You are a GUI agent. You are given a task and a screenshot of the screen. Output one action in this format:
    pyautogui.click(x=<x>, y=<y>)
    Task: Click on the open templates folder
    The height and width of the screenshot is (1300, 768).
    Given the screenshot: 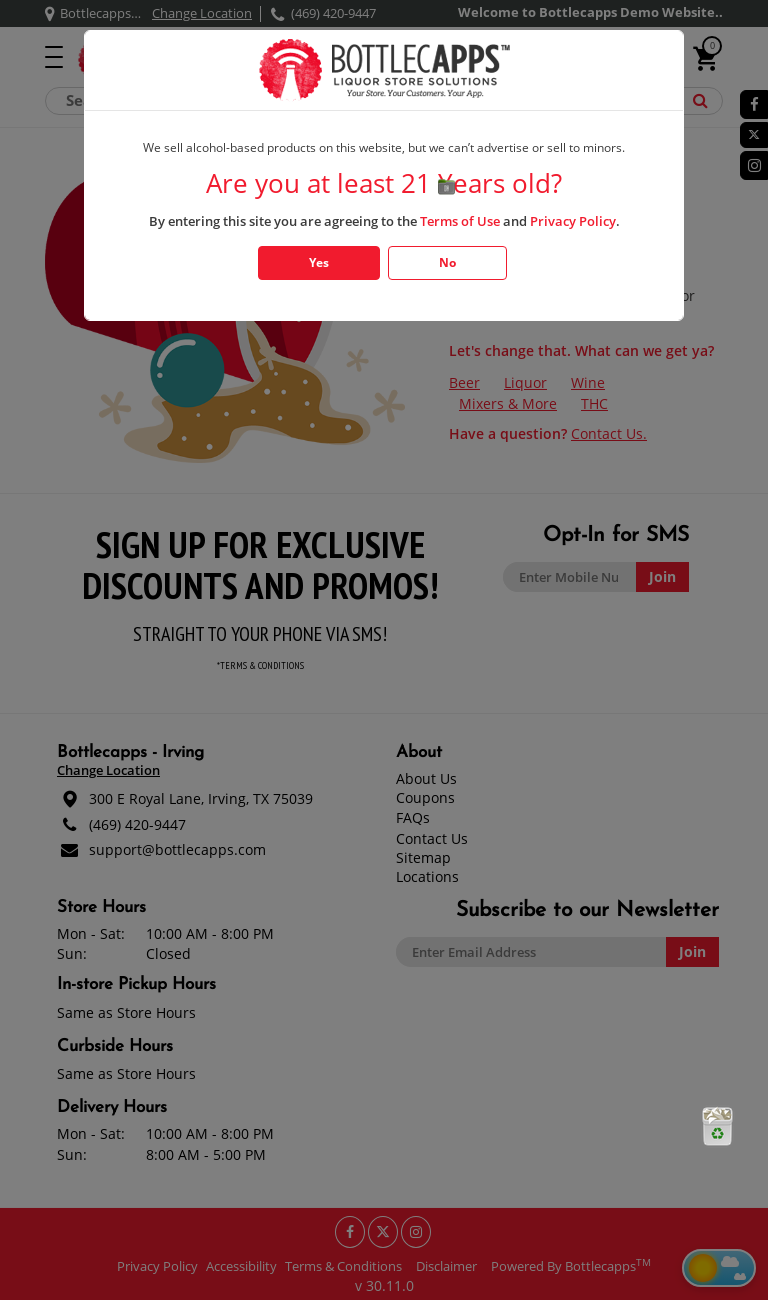 What is the action you would take?
    pyautogui.click(x=446, y=186)
    